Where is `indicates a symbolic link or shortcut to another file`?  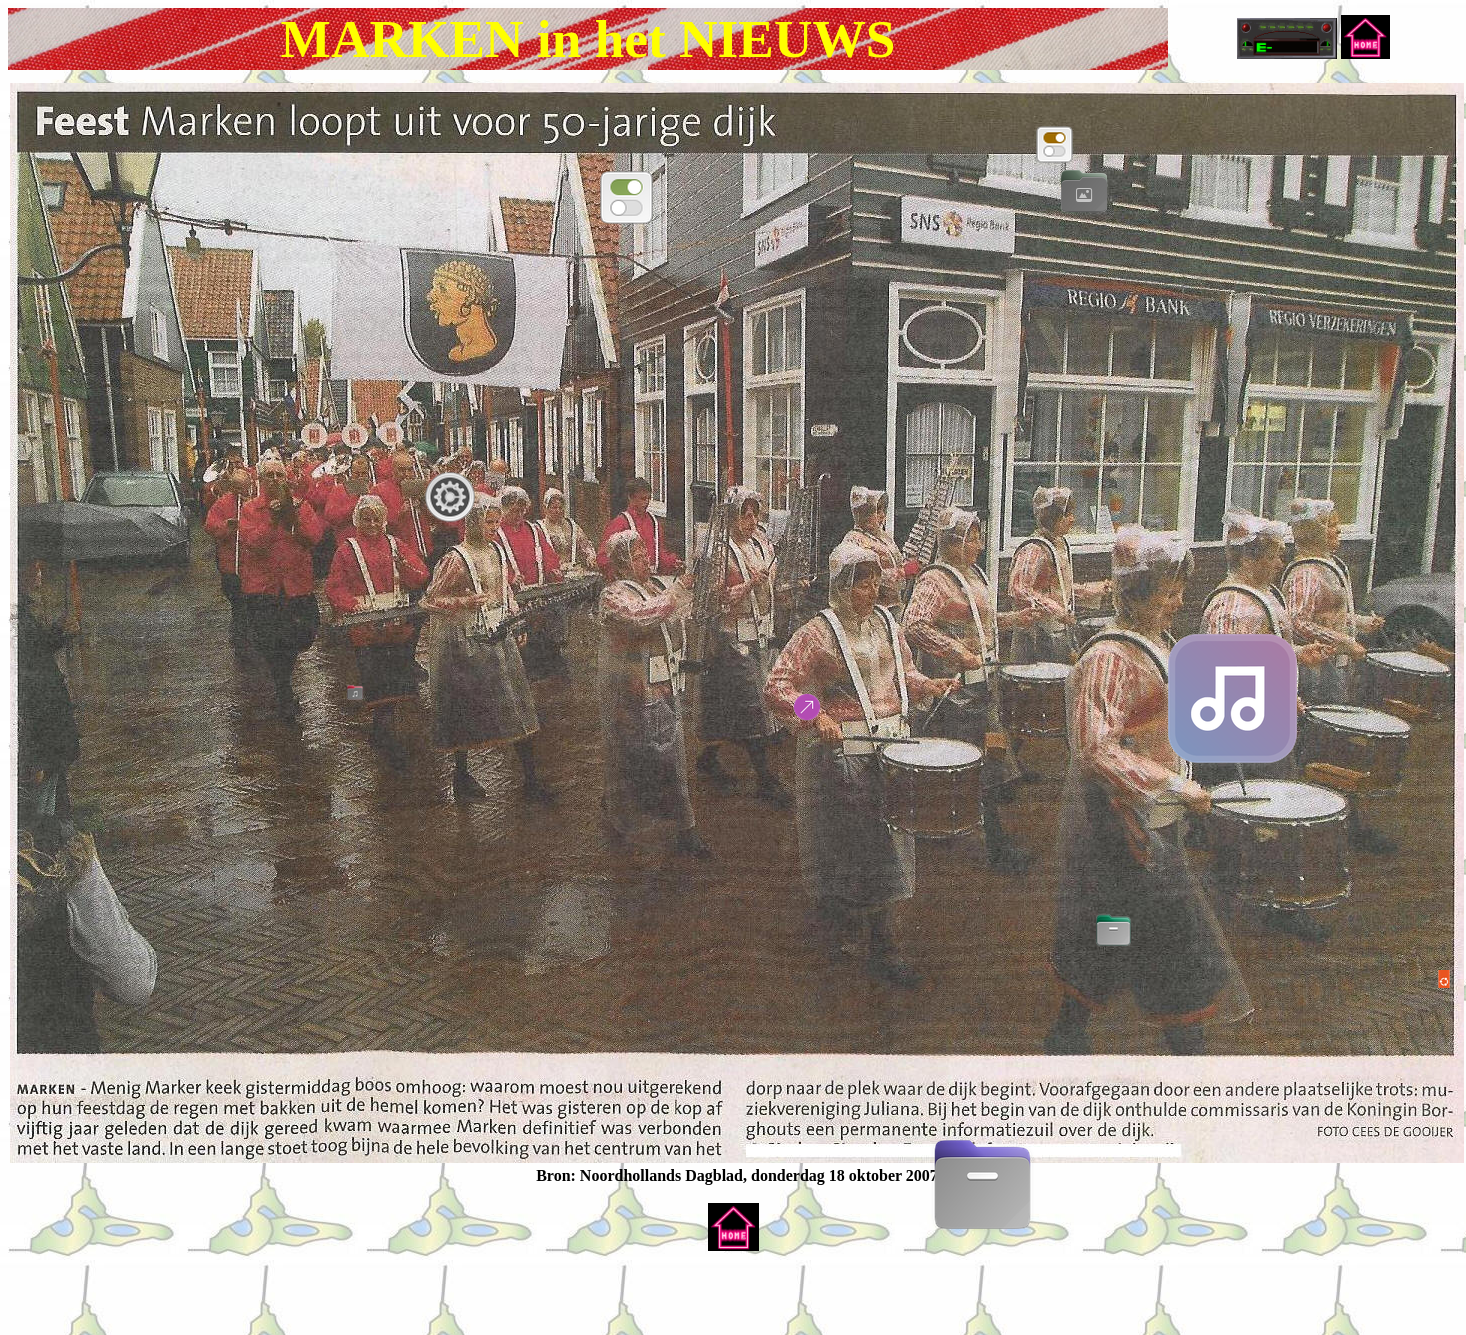
indicates a symbolic link or shortcut to another file is located at coordinates (807, 707).